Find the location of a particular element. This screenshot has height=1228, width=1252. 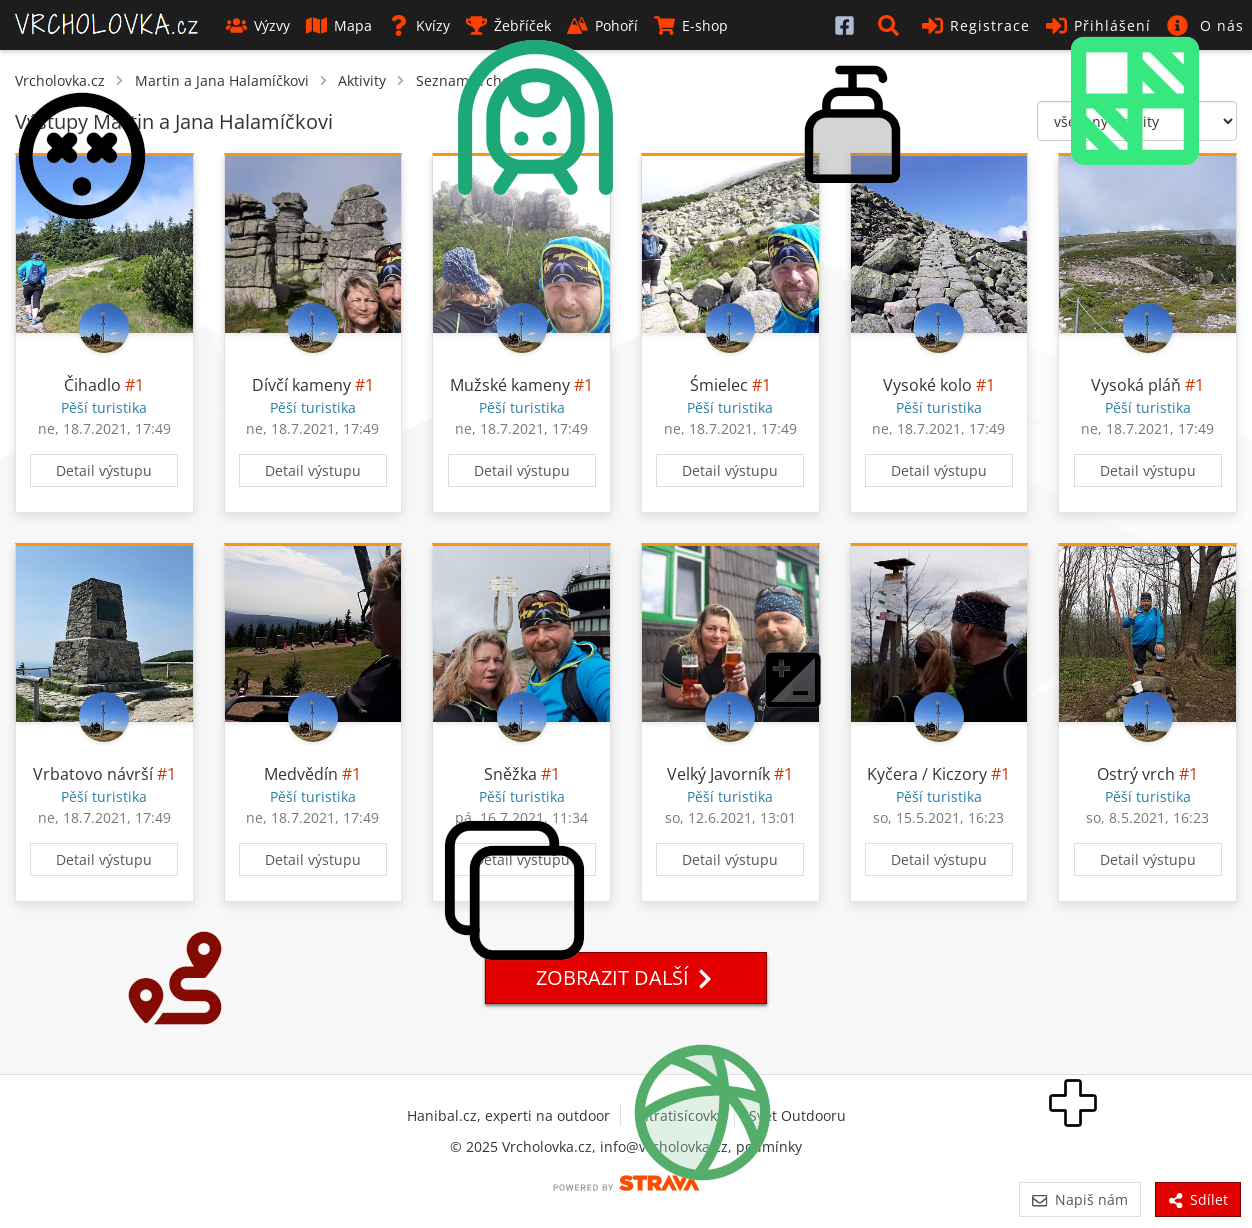

access health or medical features is located at coordinates (1073, 1103).